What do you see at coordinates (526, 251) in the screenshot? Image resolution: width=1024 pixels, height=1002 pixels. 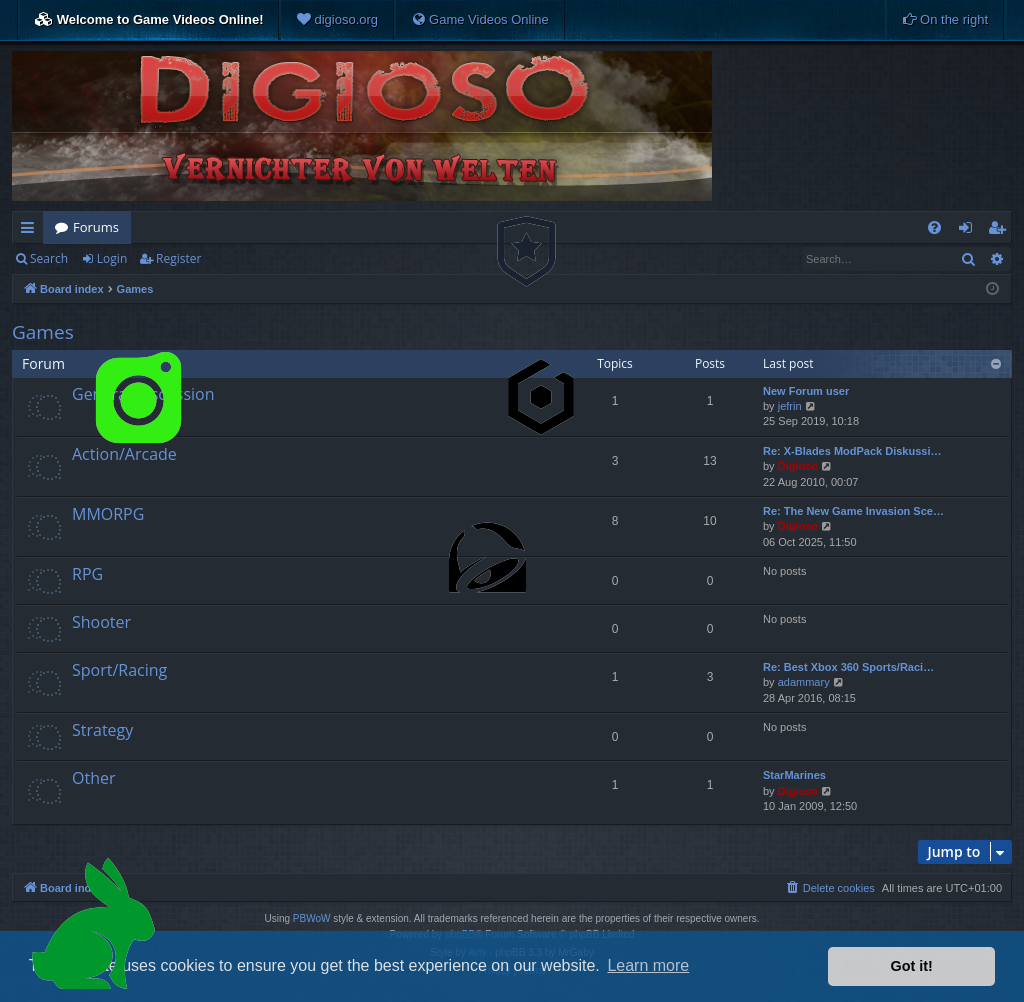 I see `indicates premium or verified security status` at bounding box center [526, 251].